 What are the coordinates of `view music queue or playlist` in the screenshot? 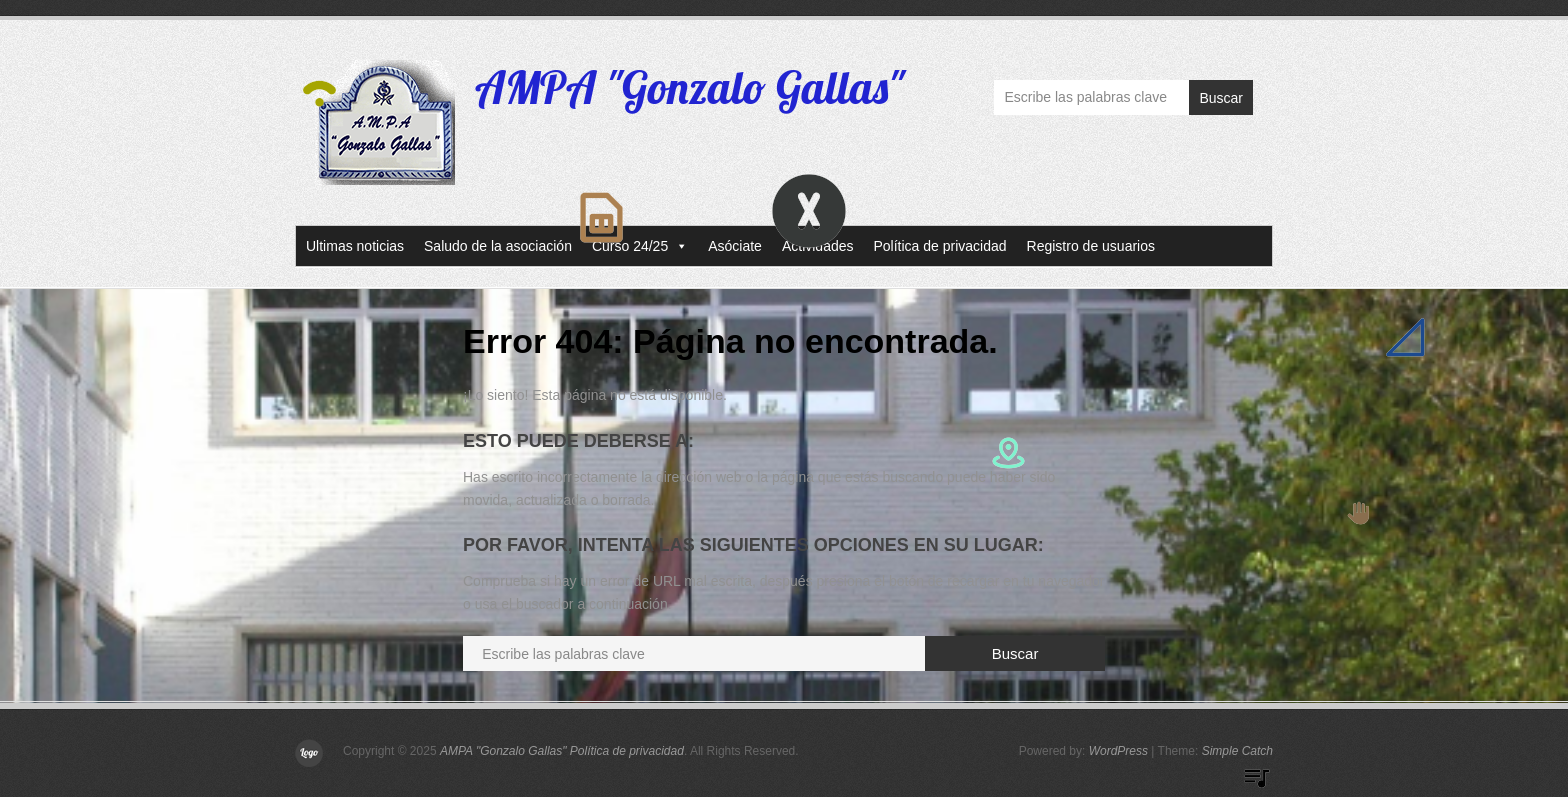 It's located at (1256, 777).